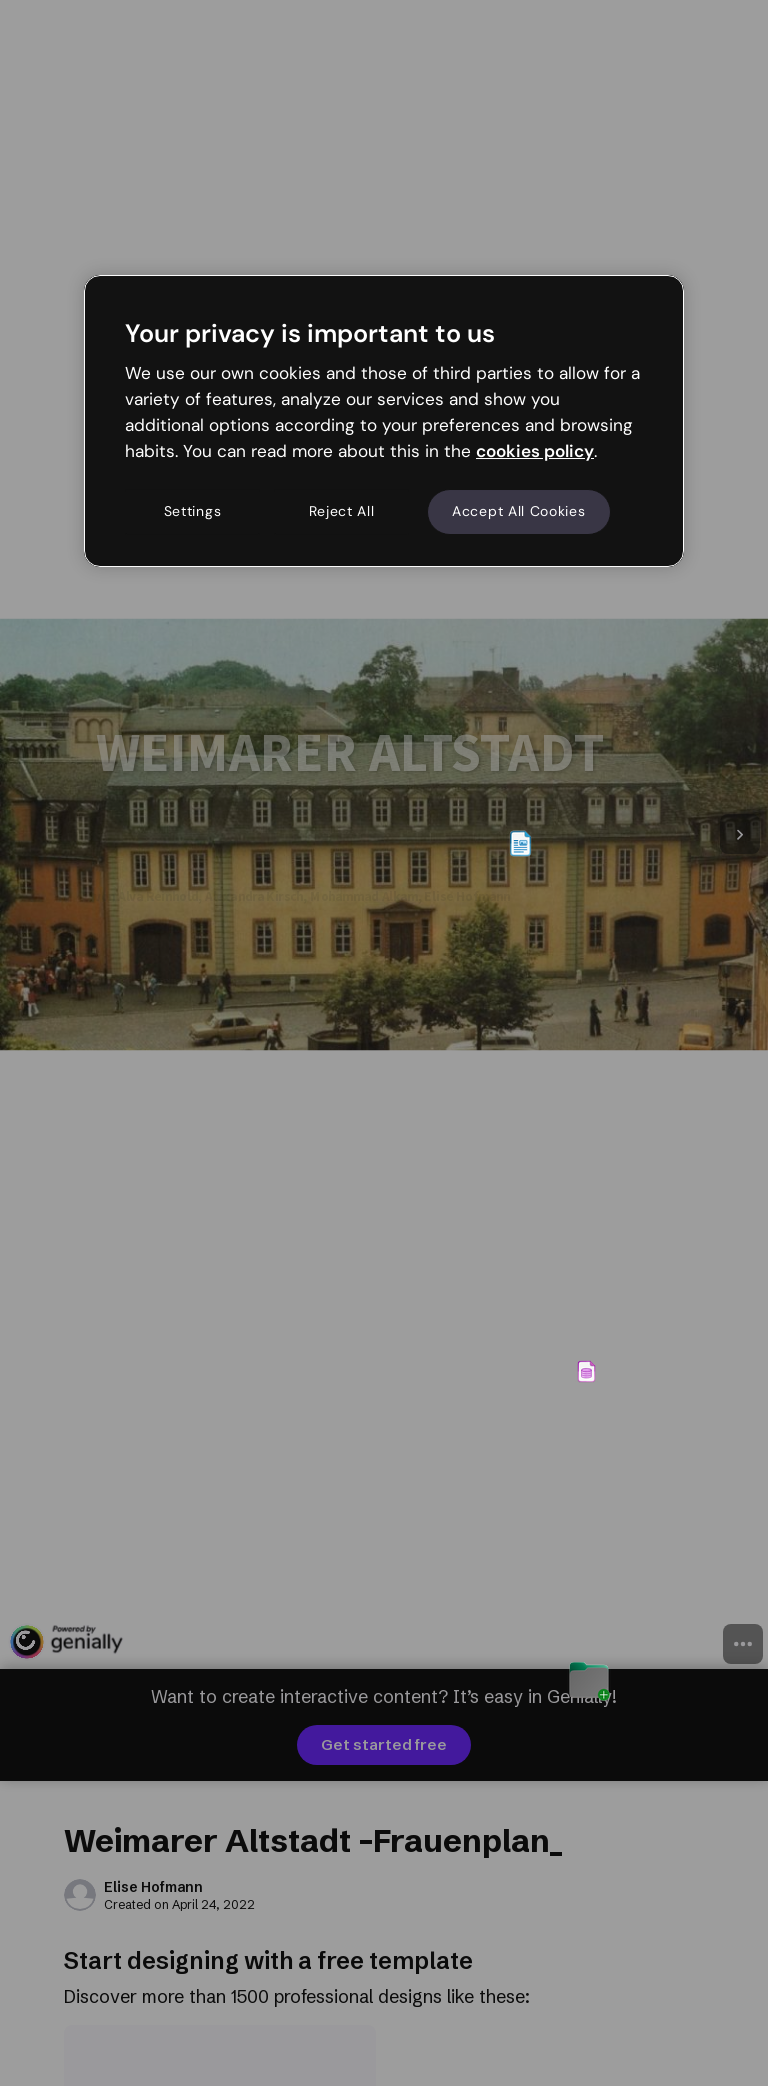 The image size is (768, 2086). Describe the element at coordinates (520, 843) in the screenshot. I see `open a text document file` at that location.